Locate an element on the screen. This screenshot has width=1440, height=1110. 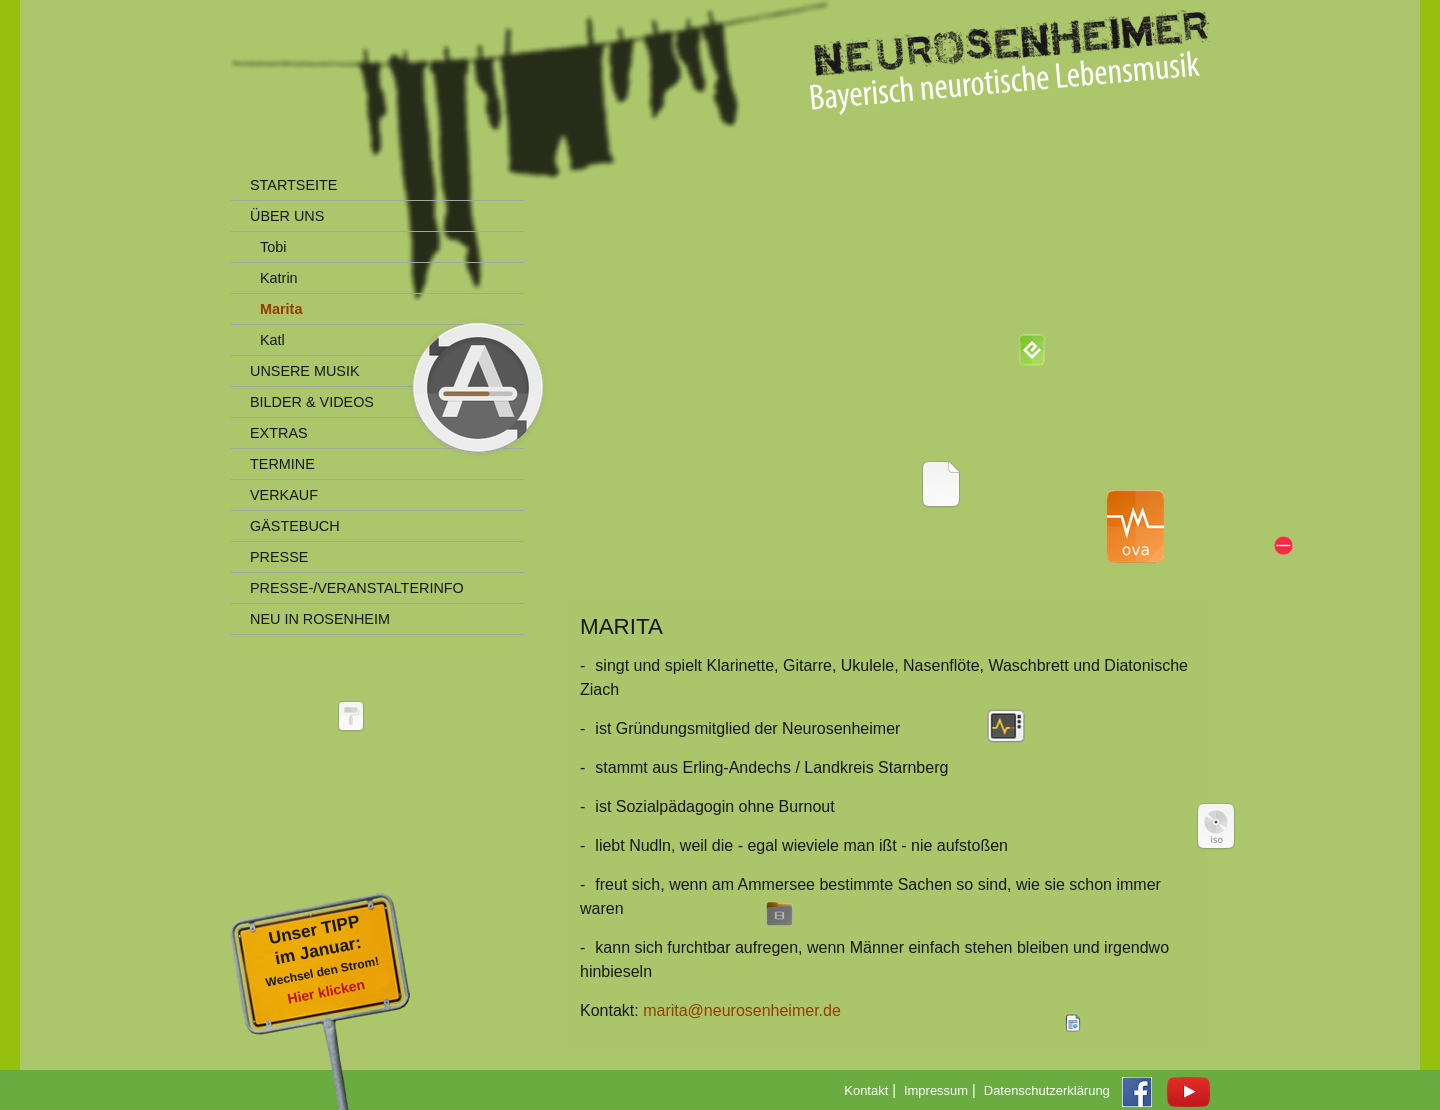
a theme or appearance customization file is located at coordinates (351, 716).